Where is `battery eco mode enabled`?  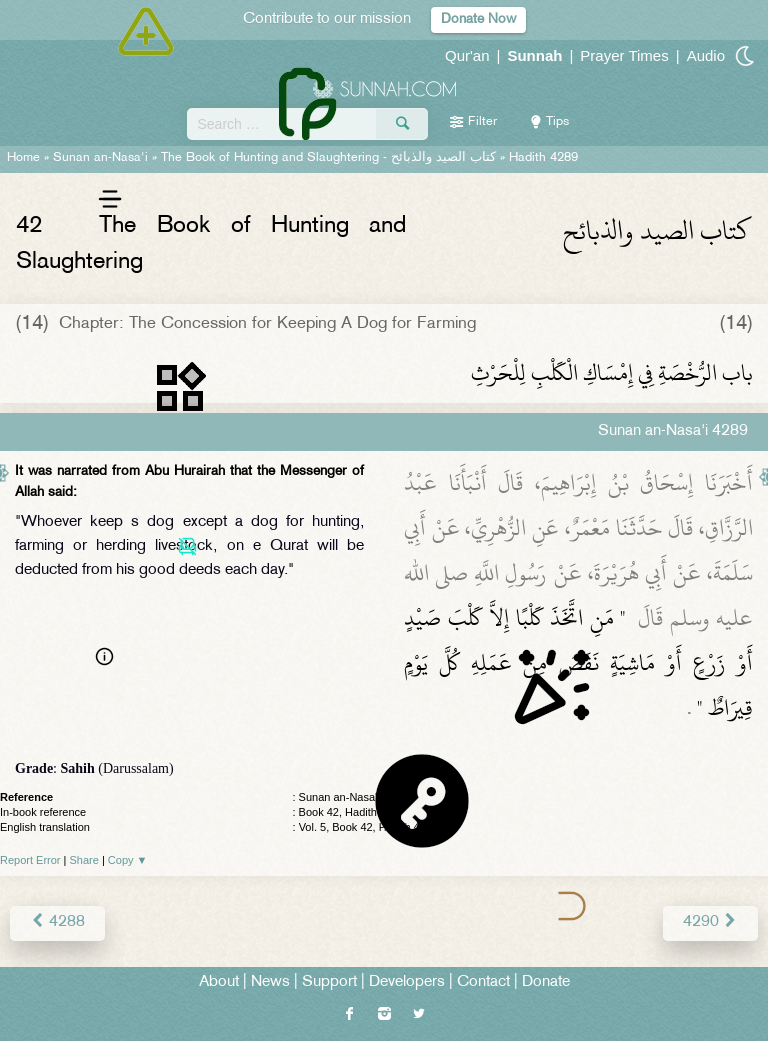
battery eco mode enabled is located at coordinates (302, 102).